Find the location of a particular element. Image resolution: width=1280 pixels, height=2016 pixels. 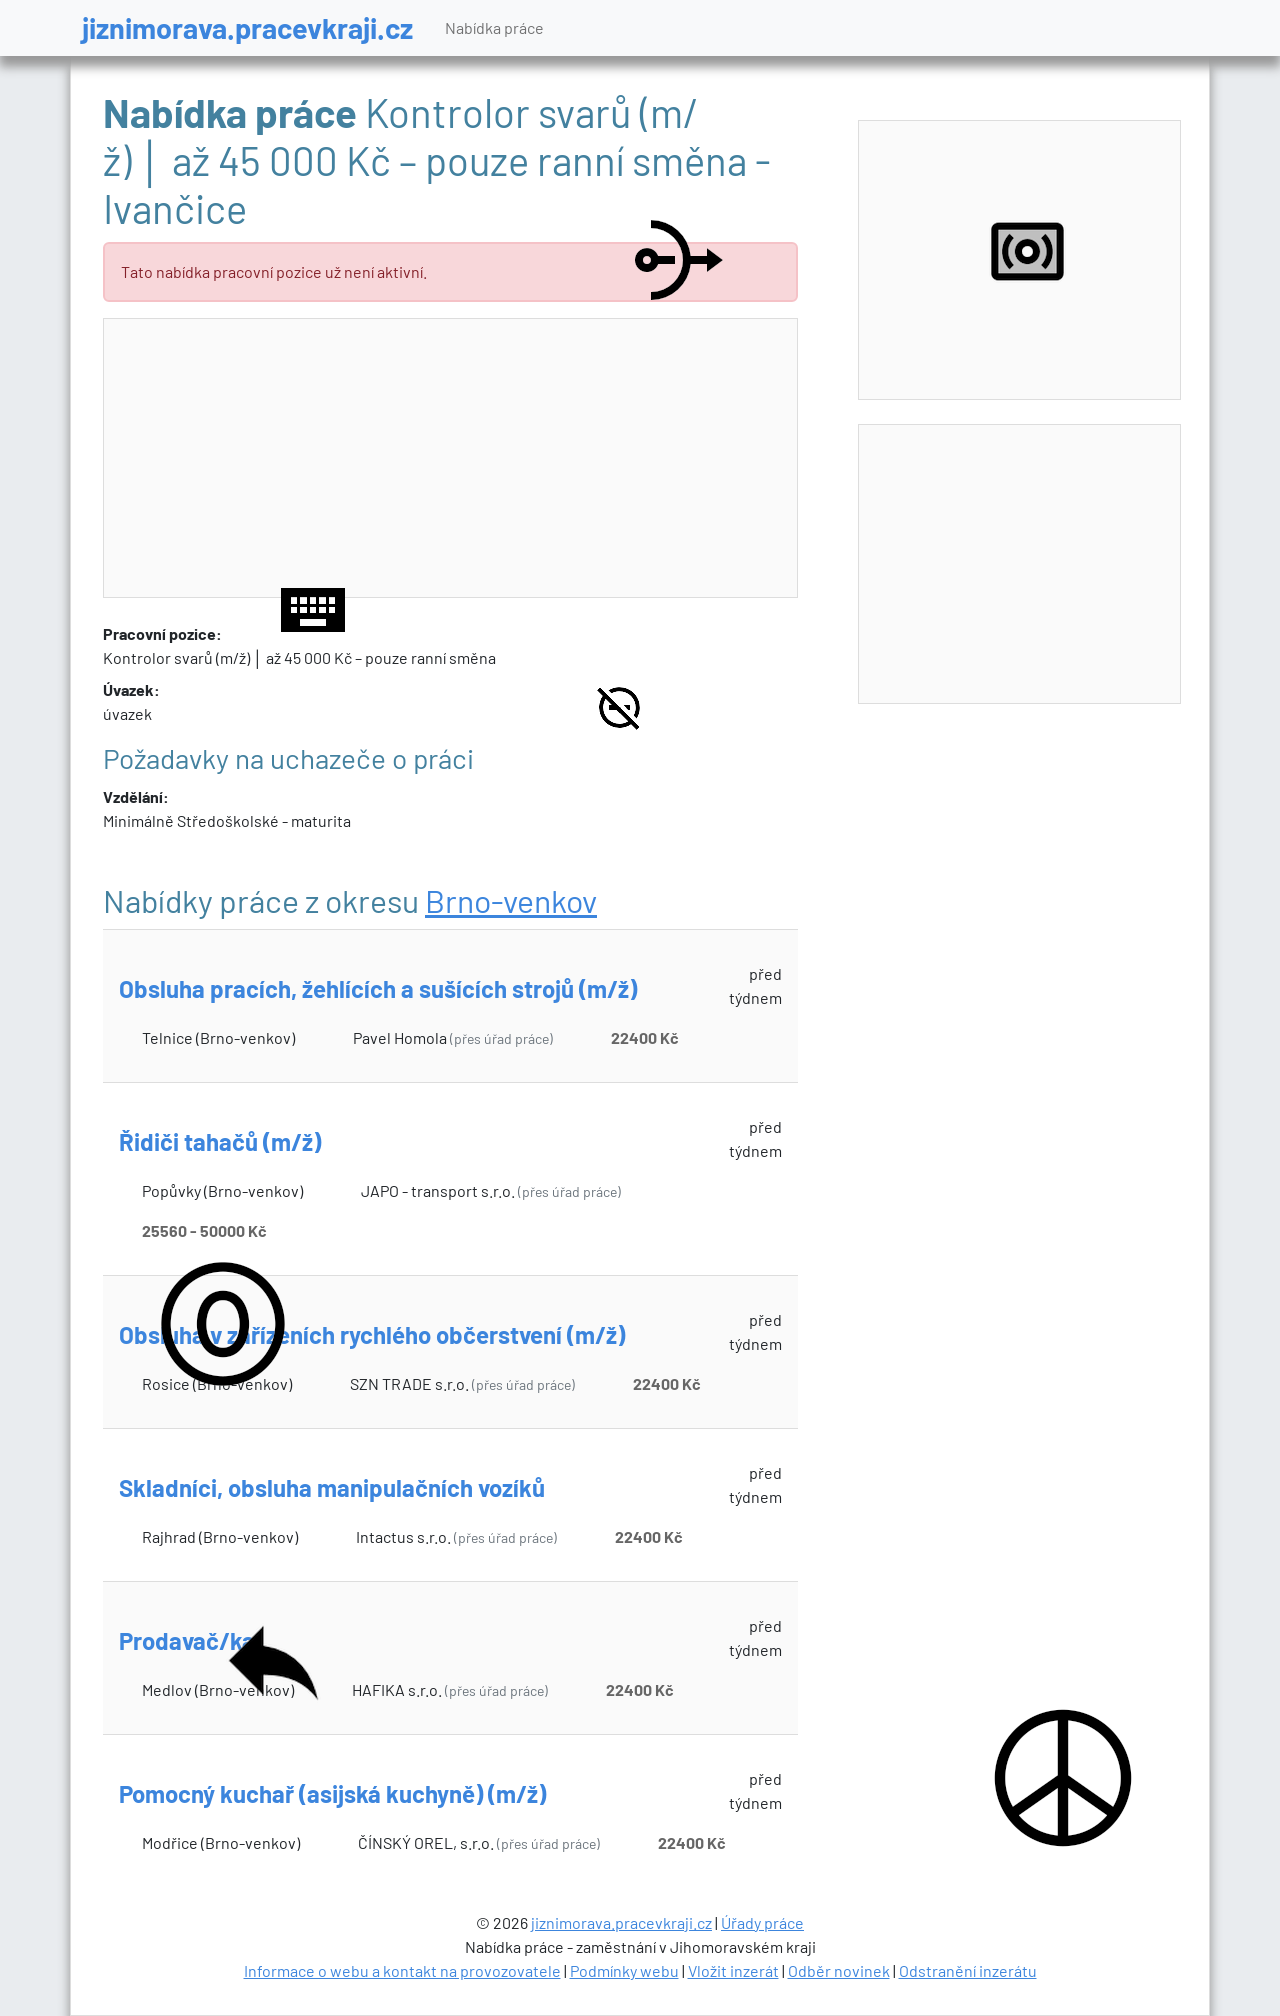

indicates zero items or notifications is located at coordinates (223, 1324).